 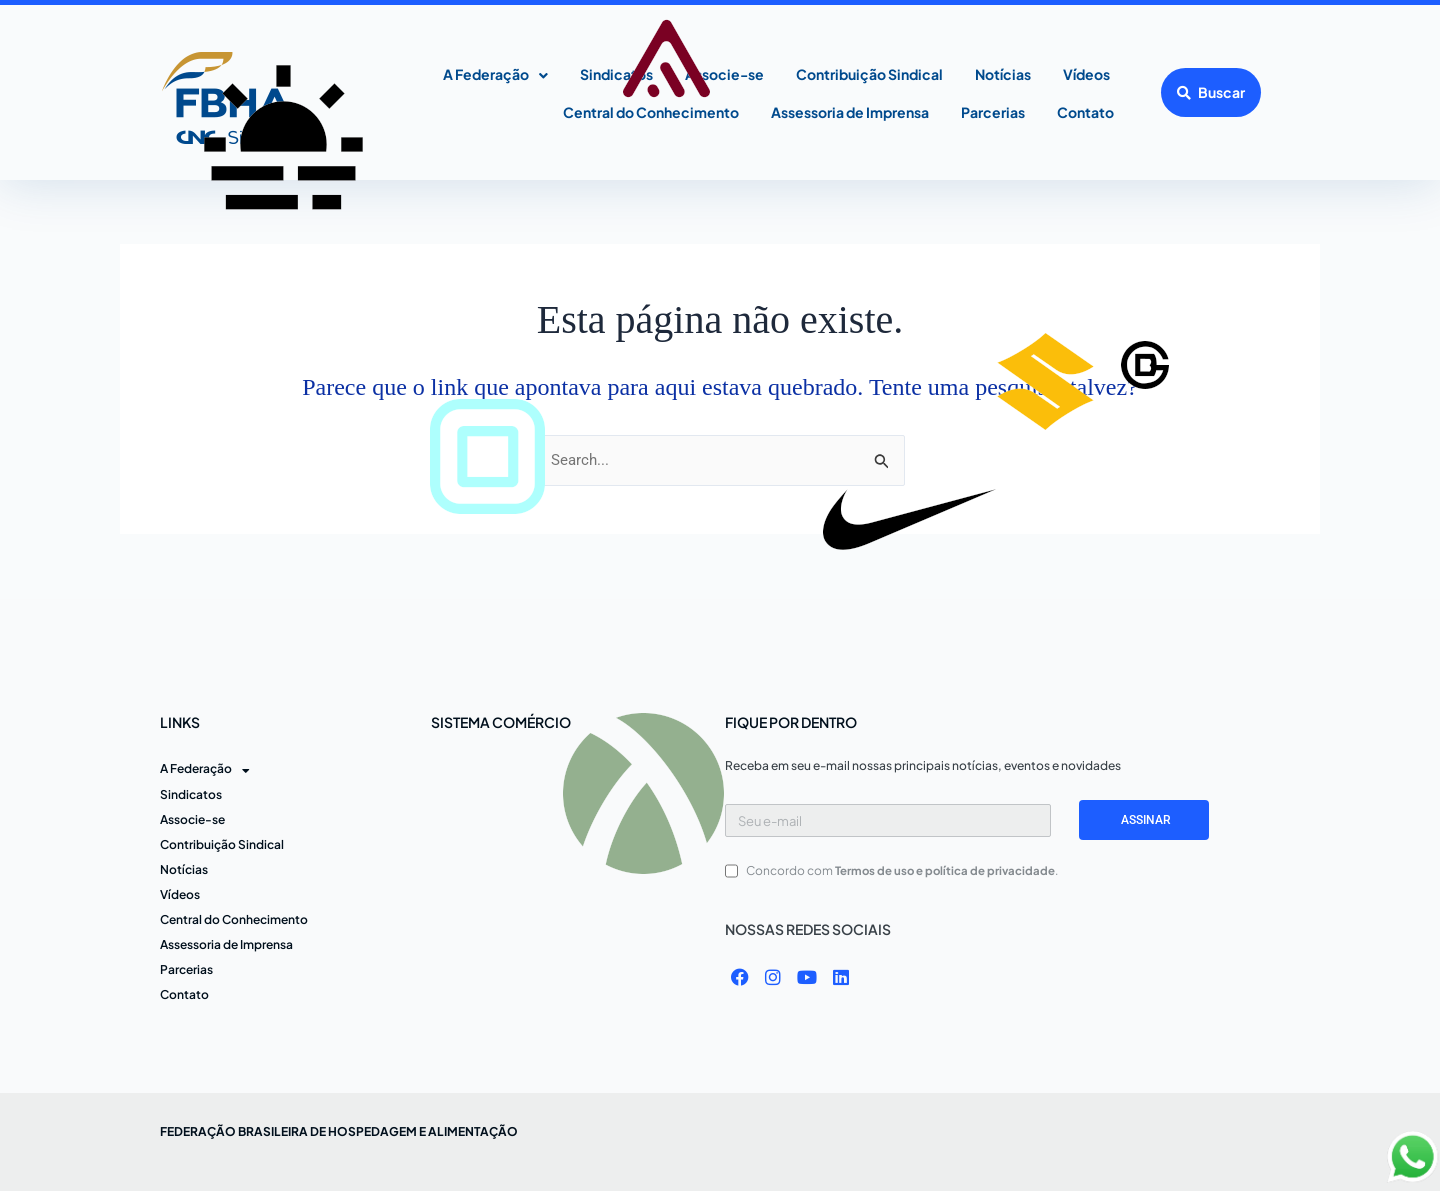 I want to click on open the Beijing Subway app, so click(x=1145, y=365).